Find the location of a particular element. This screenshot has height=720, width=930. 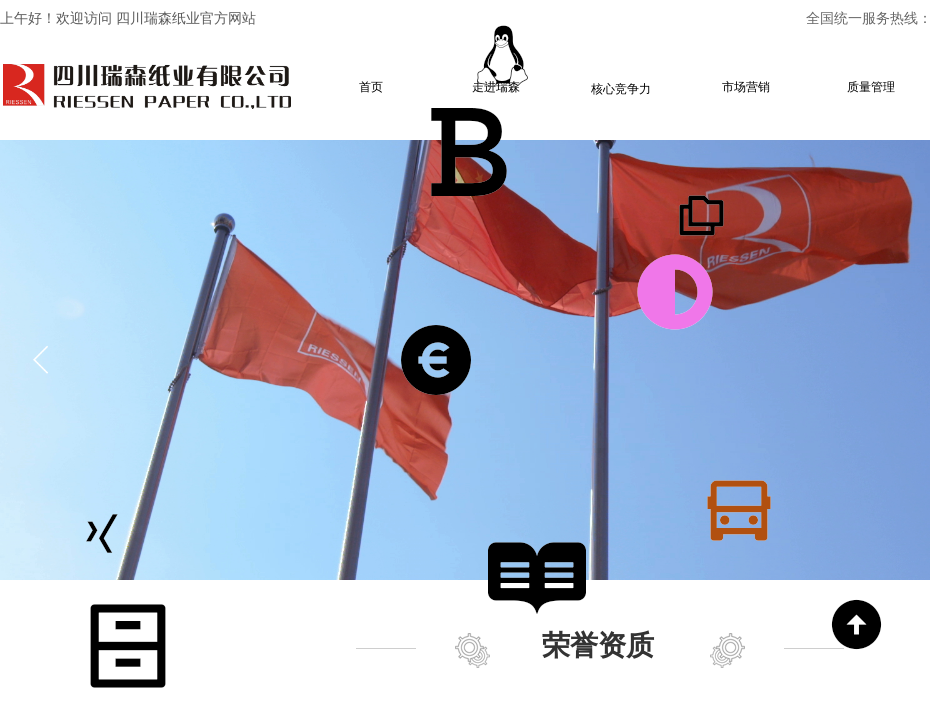

access archived files or documents is located at coordinates (128, 646).